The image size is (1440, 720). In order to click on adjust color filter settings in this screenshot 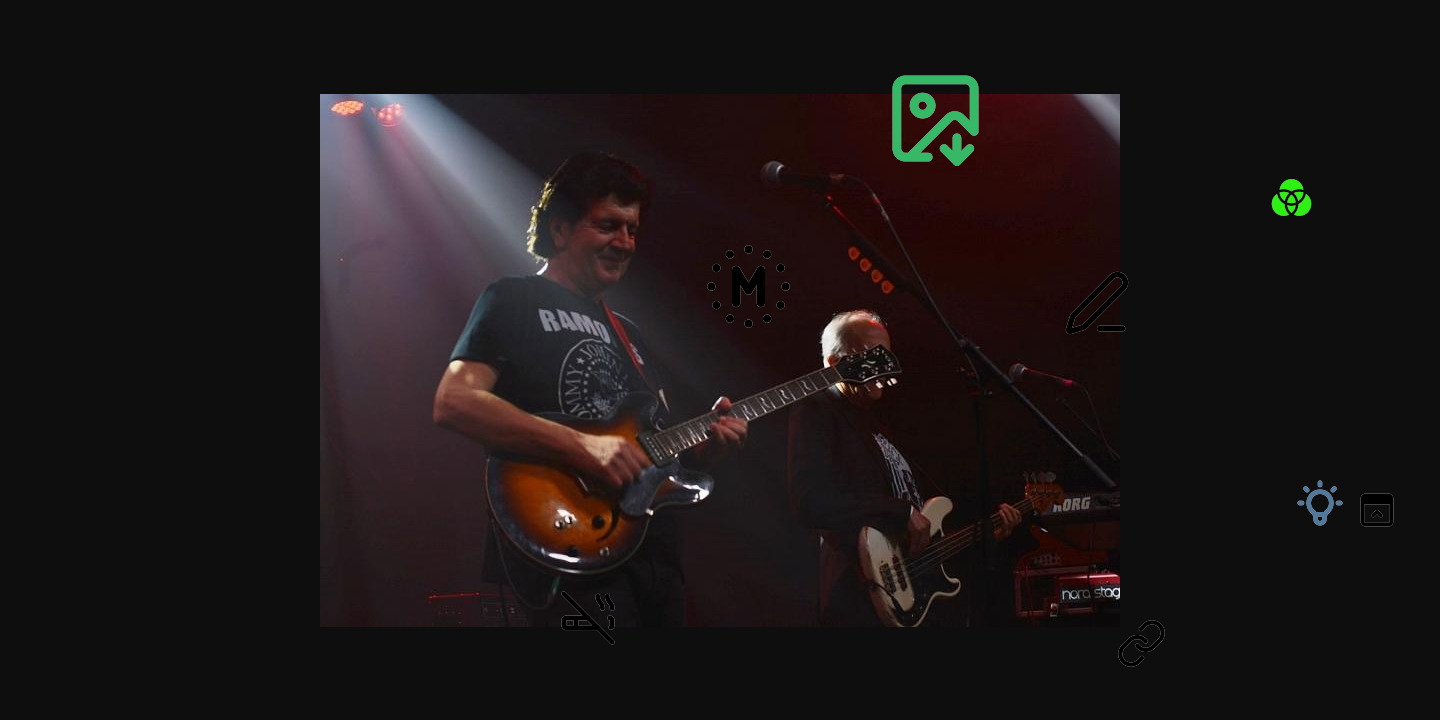, I will do `click(1291, 197)`.